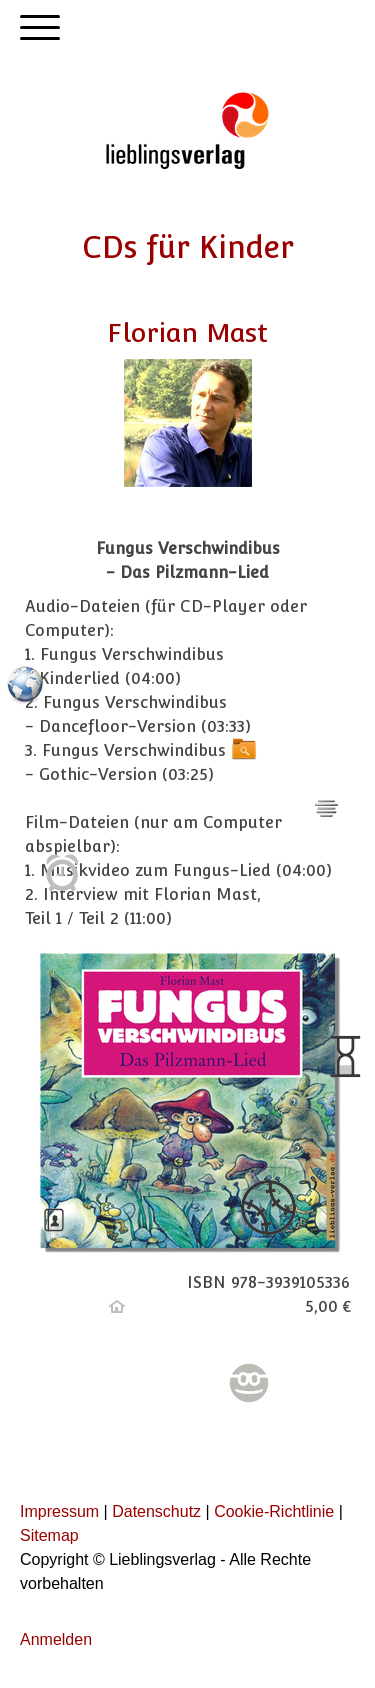  What do you see at coordinates (54, 1220) in the screenshot?
I see `open contacts or address book` at bounding box center [54, 1220].